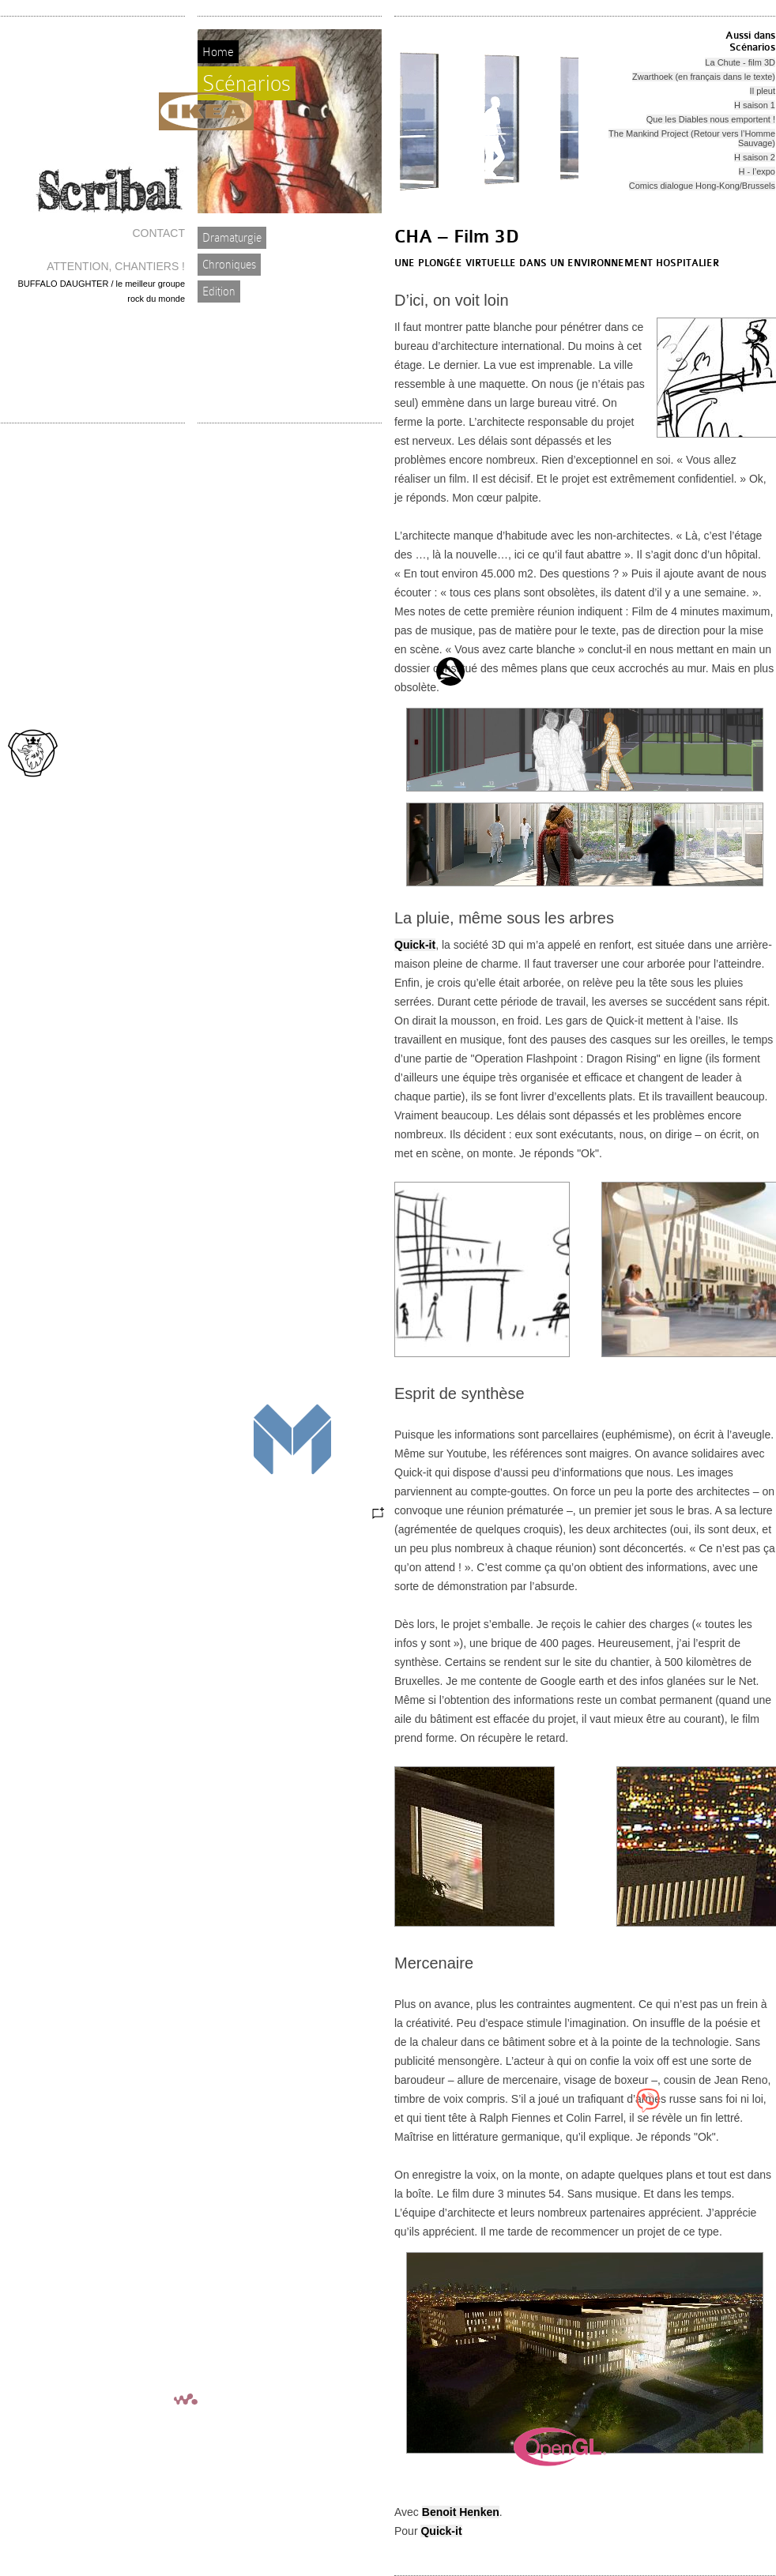 This screenshot has width=776, height=2576. I want to click on Sony Walkman brand logo, so click(186, 2399).